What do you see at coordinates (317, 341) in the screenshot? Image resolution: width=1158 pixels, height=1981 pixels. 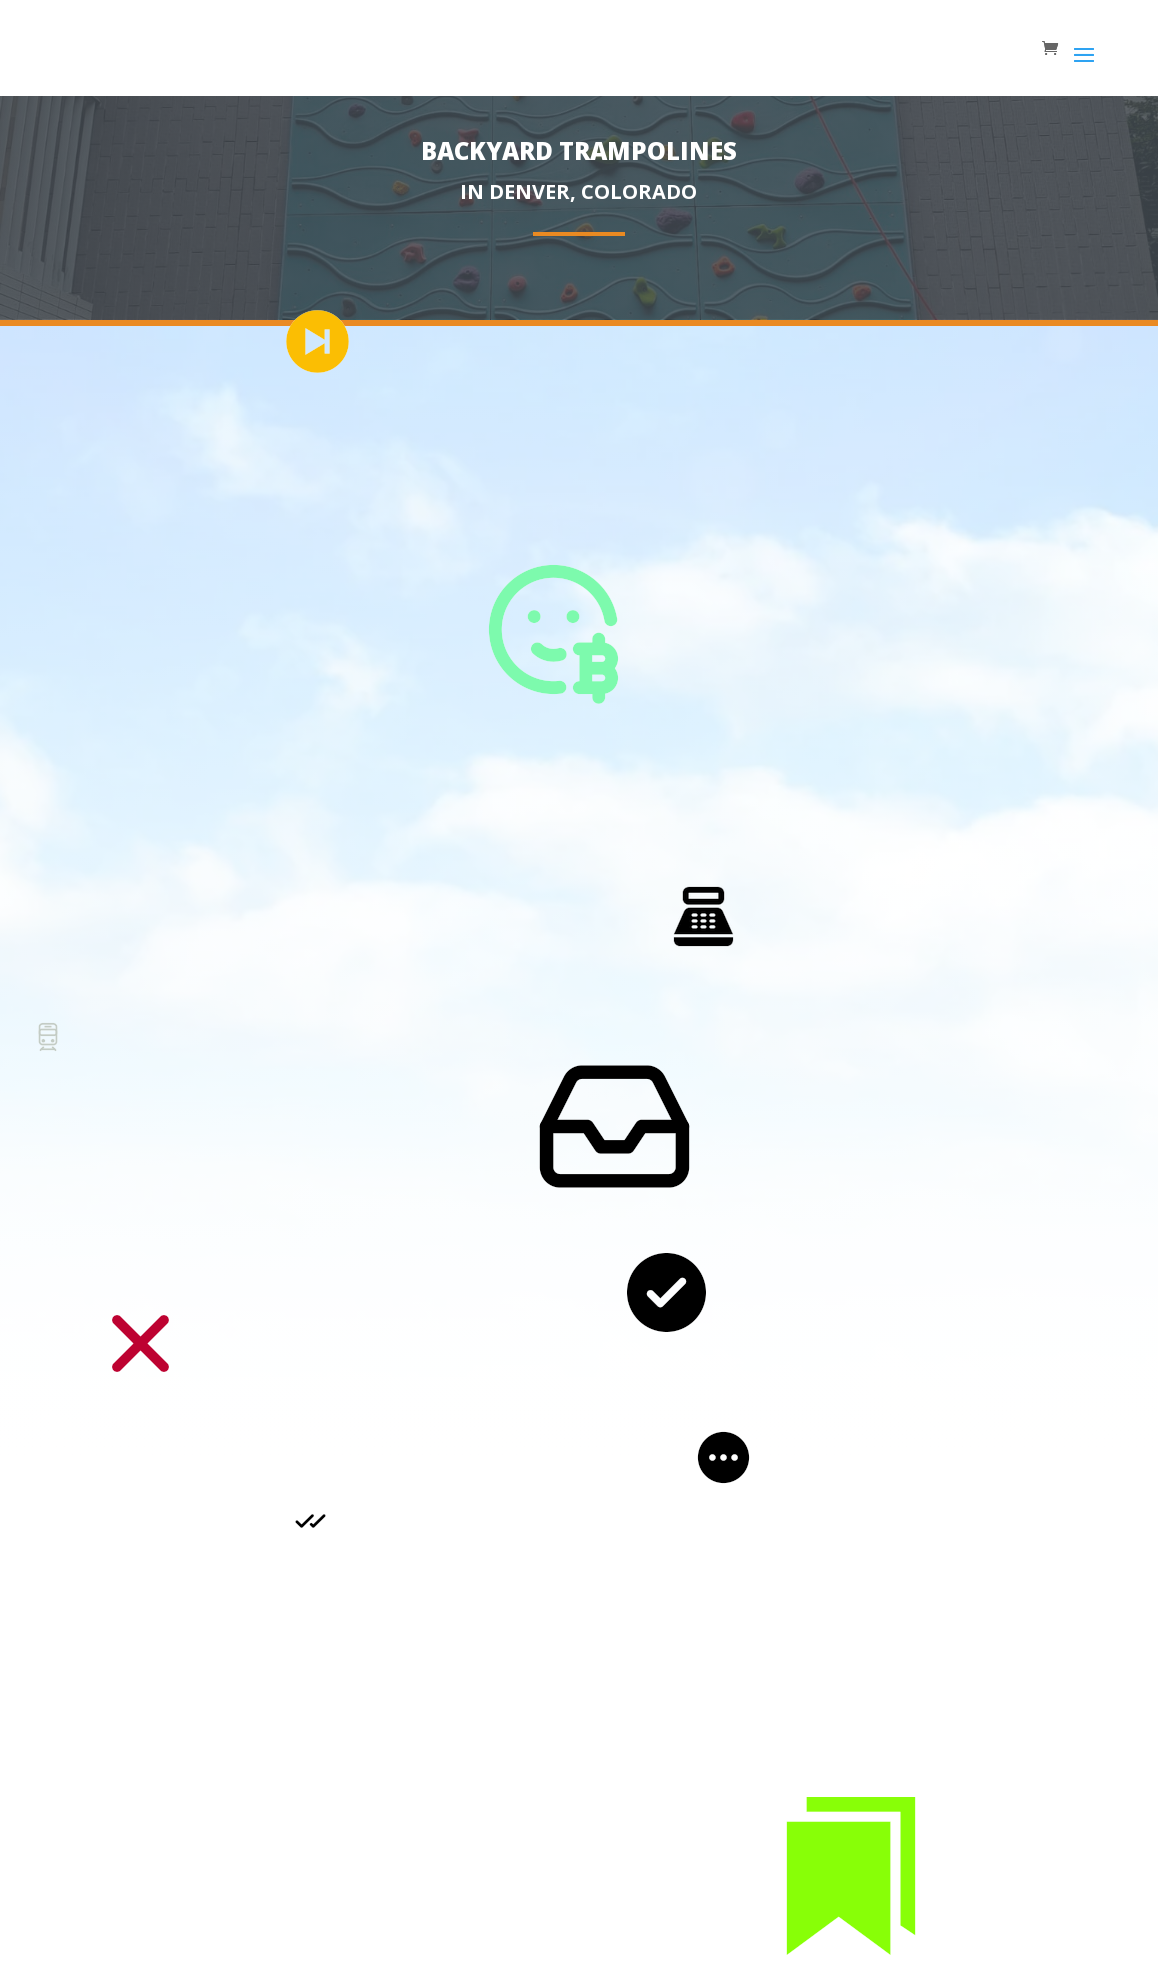 I see `skip to the next track` at bounding box center [317, 341].